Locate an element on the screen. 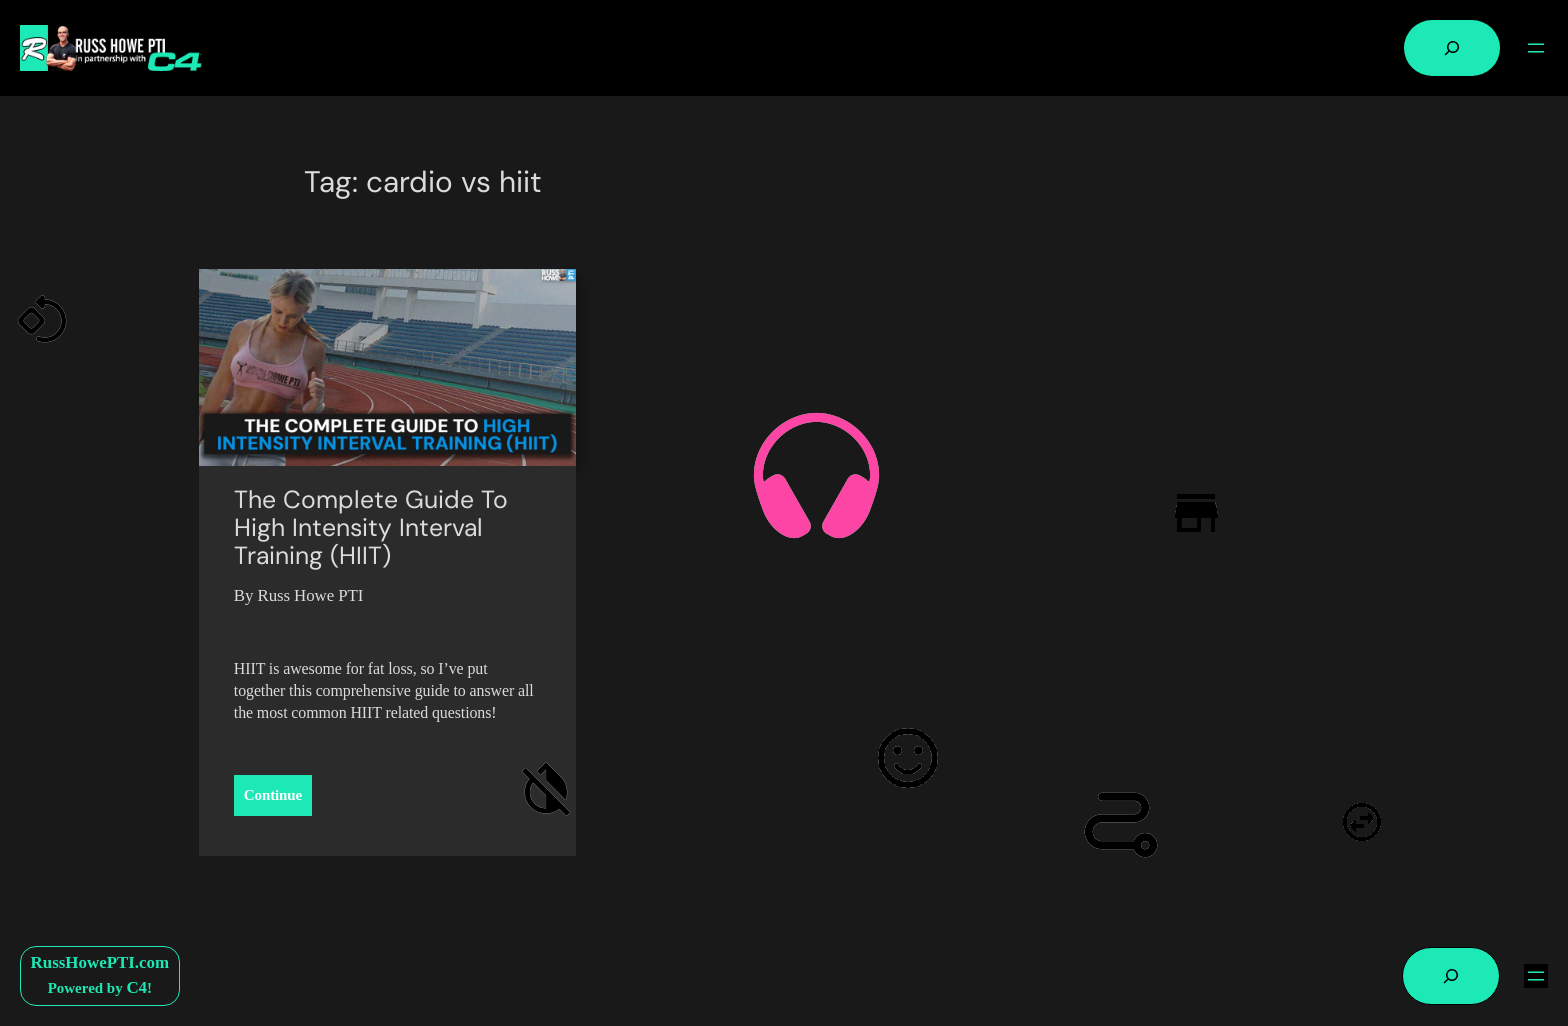 Image resolution: width=1568 pixels, height=1026 pixels. view or edit a route path is located at coordinates (1121, 821).